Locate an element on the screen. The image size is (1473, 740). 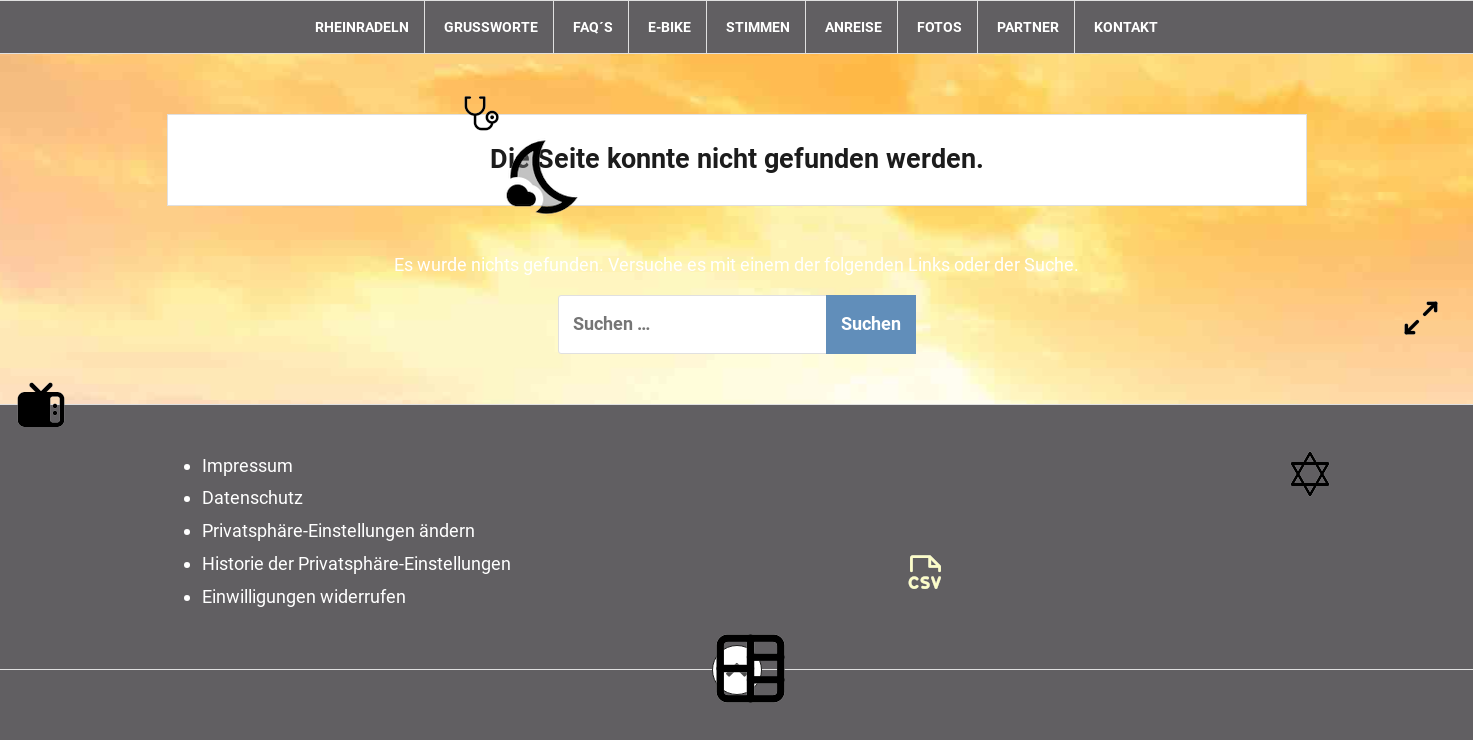
download or export data as a CSV file is located at coordinates (925, 573).